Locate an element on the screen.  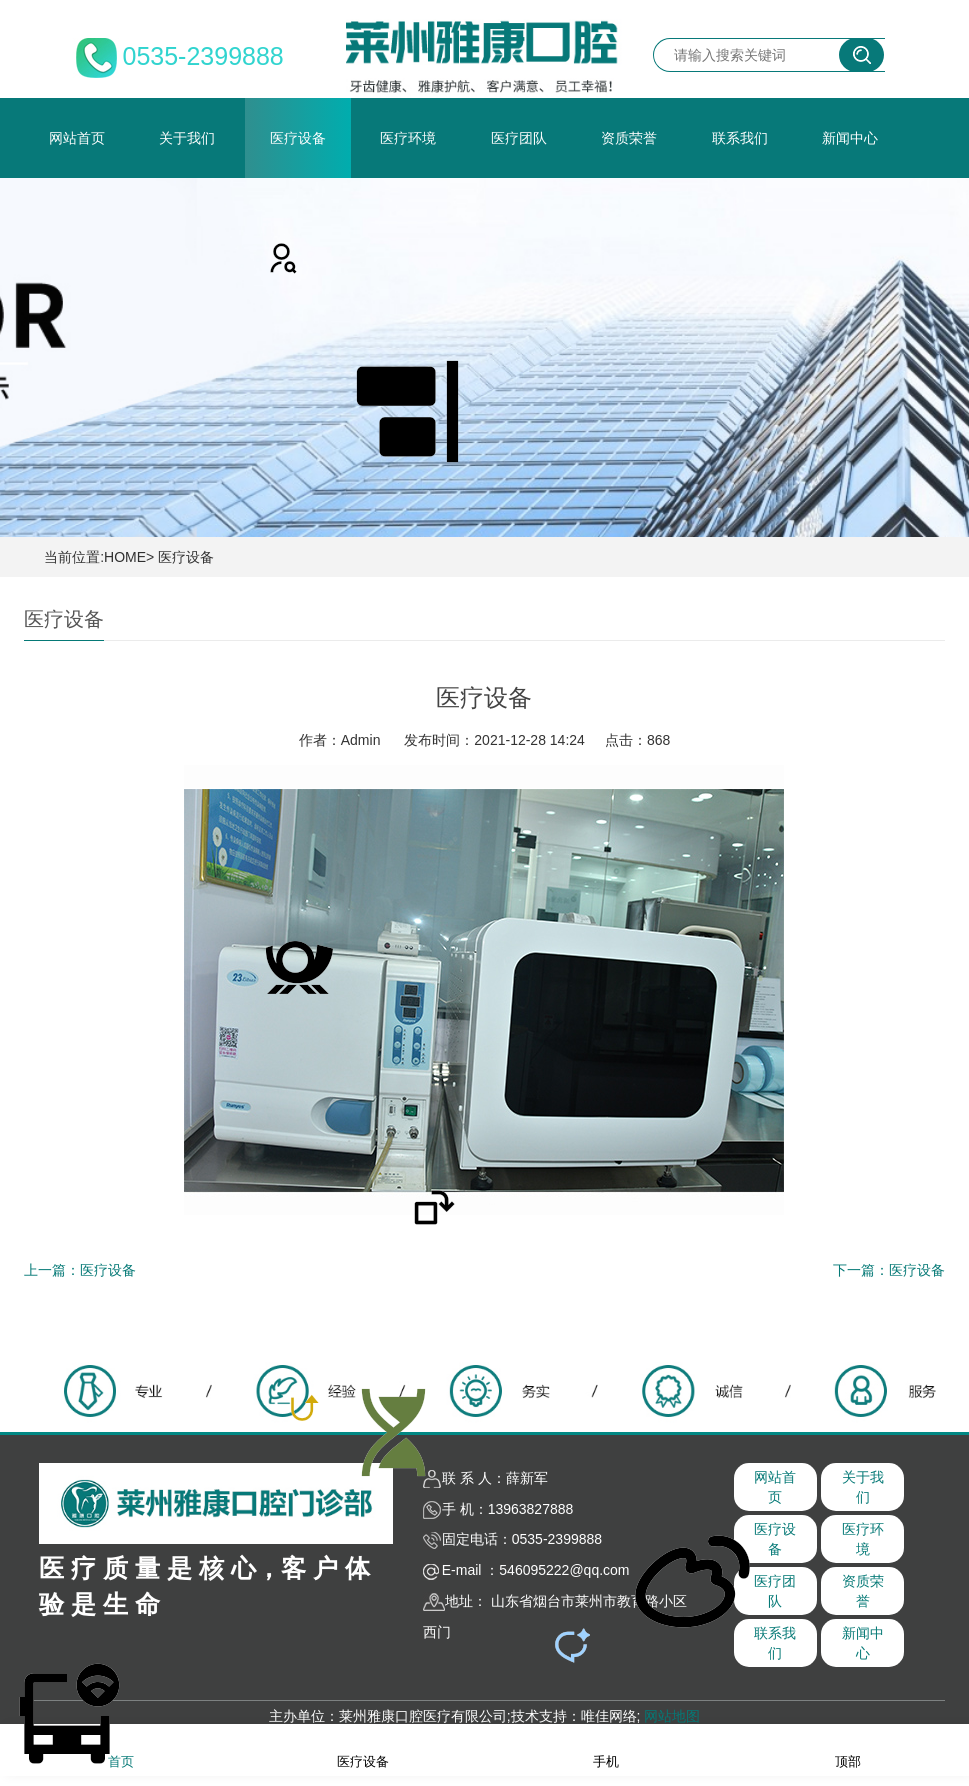
start a conversation with AI assistant is located at coordinates (571, 1646).